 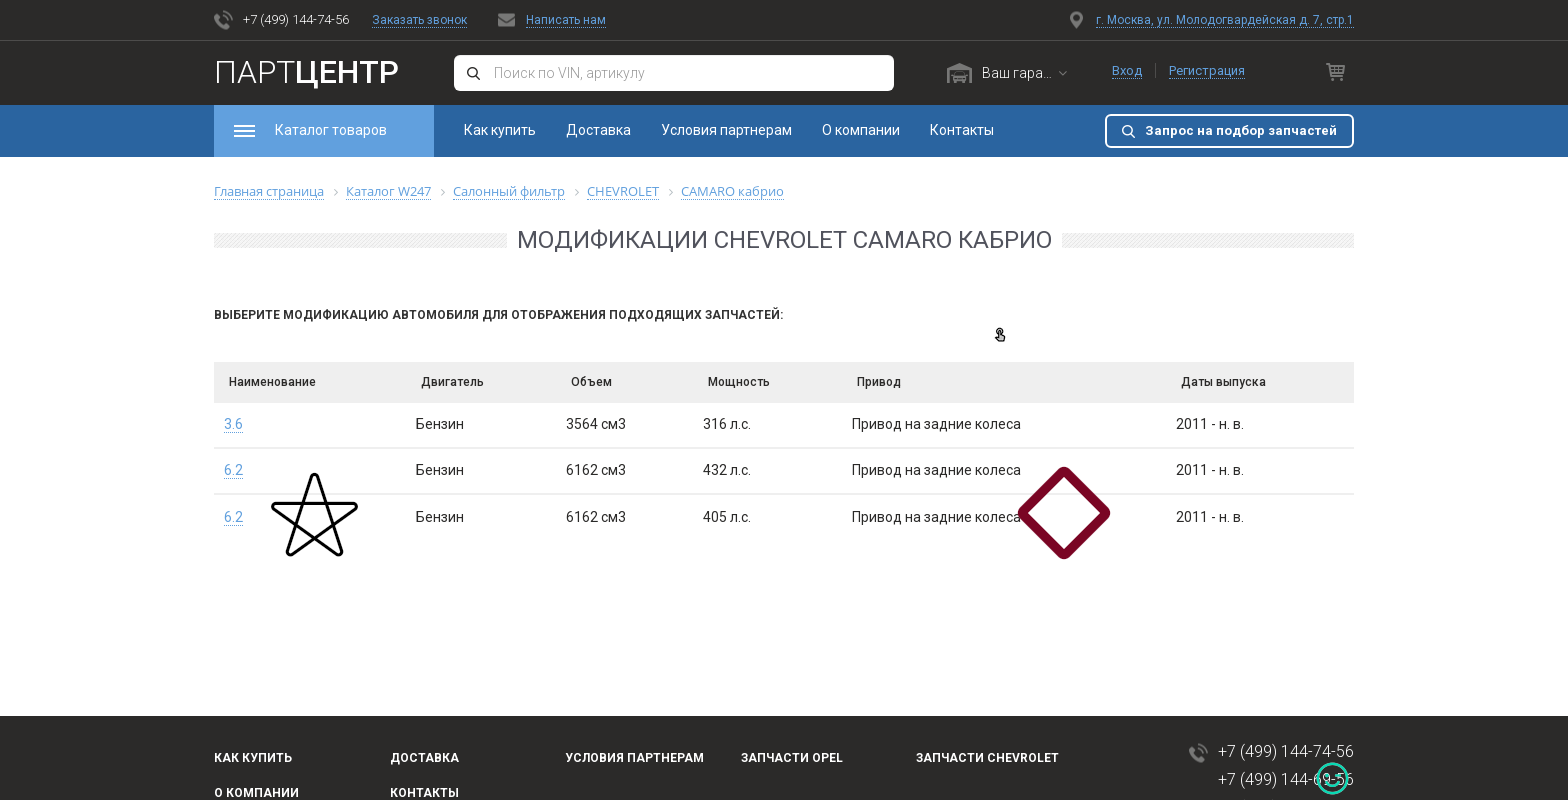 I want to click on tap to interact with touchscreen element, so click(x=1000, y=335).